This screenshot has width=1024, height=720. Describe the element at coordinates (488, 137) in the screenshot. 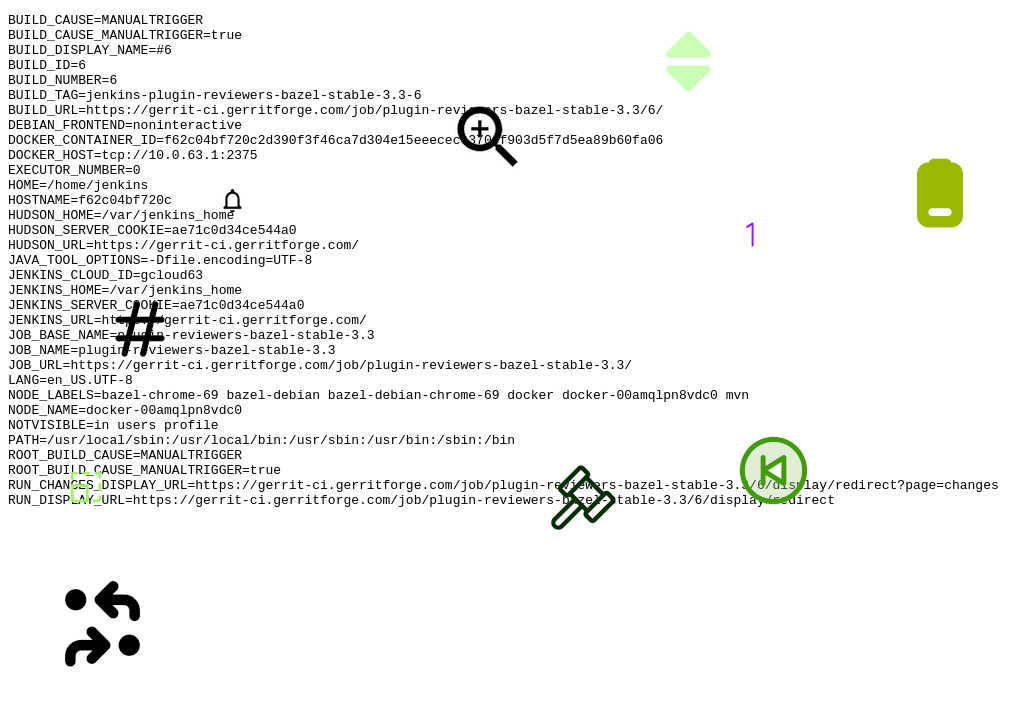

I see `zoom in on content or image` at that location.